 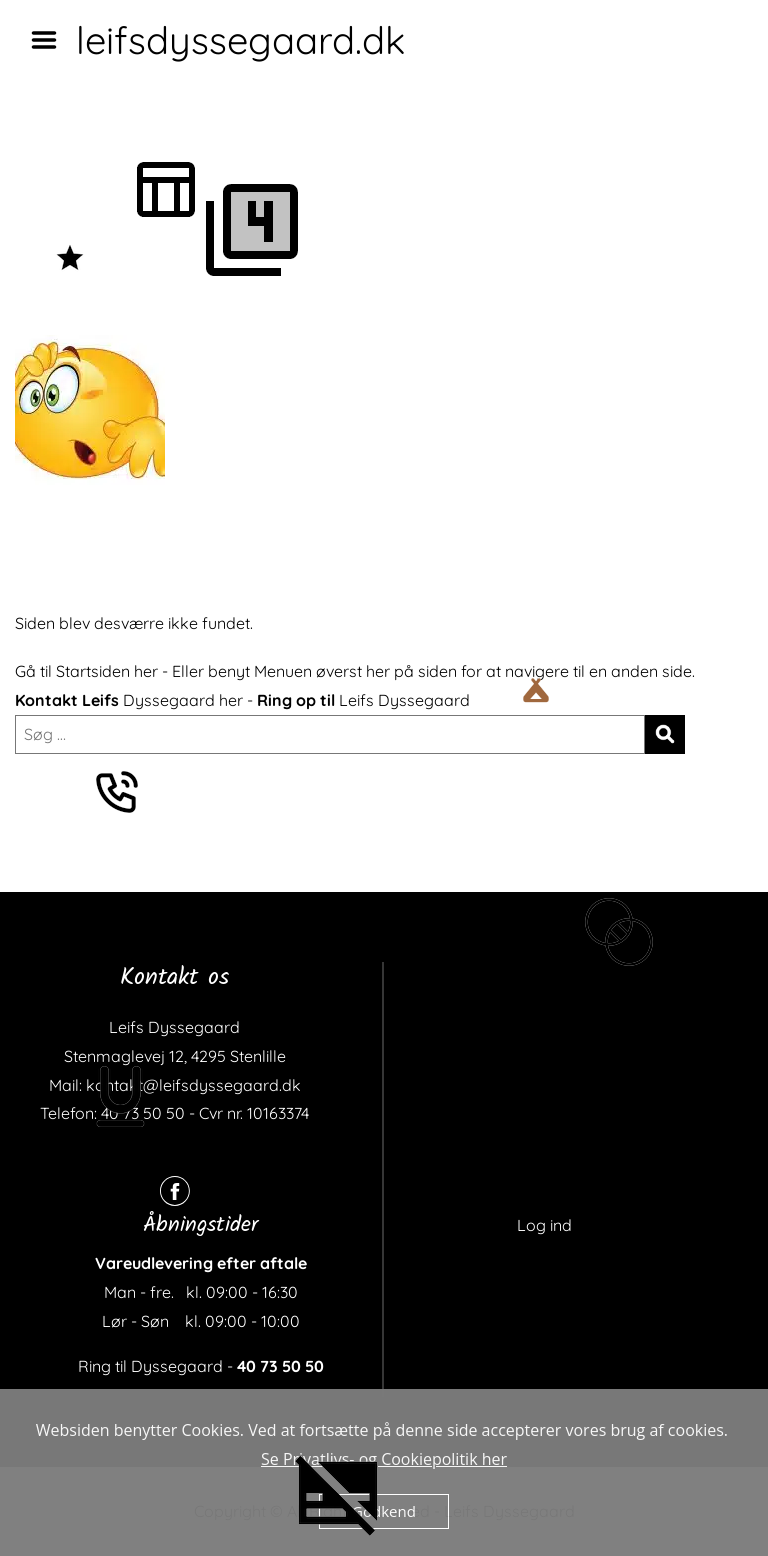 I want to click on add item to favorites, so click(x=70, y=258).